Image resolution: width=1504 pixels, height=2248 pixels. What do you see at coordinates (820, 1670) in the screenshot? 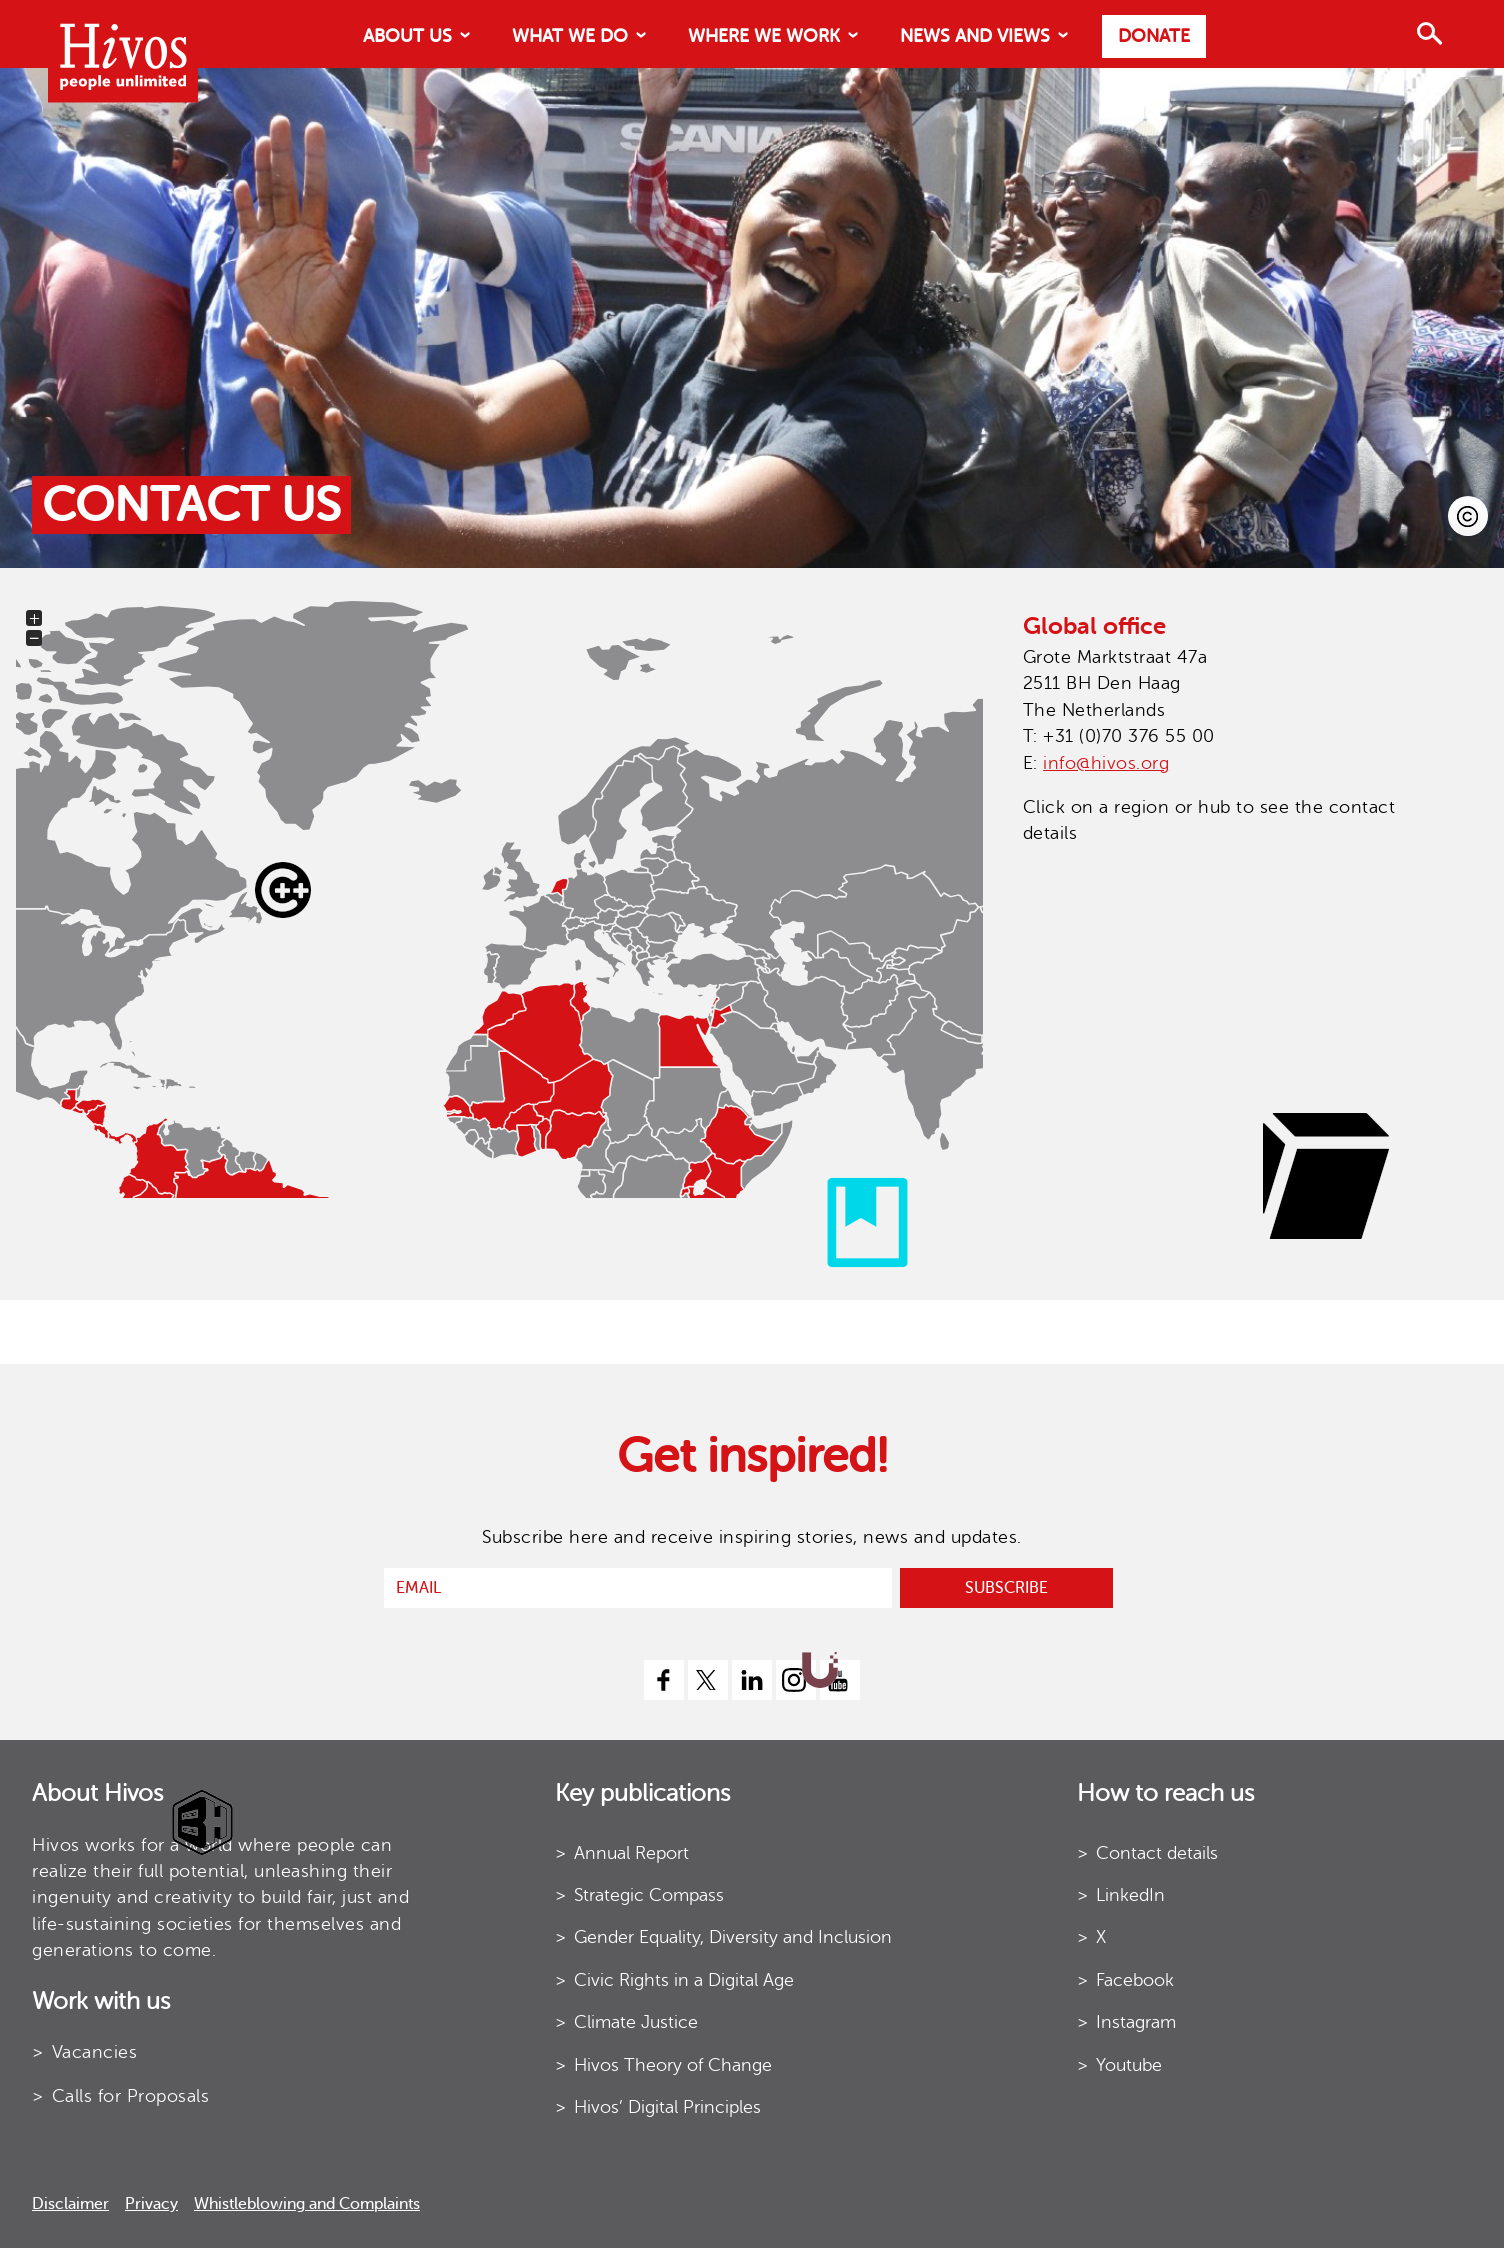
I see `ubiquiti networks company logo` at bounding box center [820, 1670].